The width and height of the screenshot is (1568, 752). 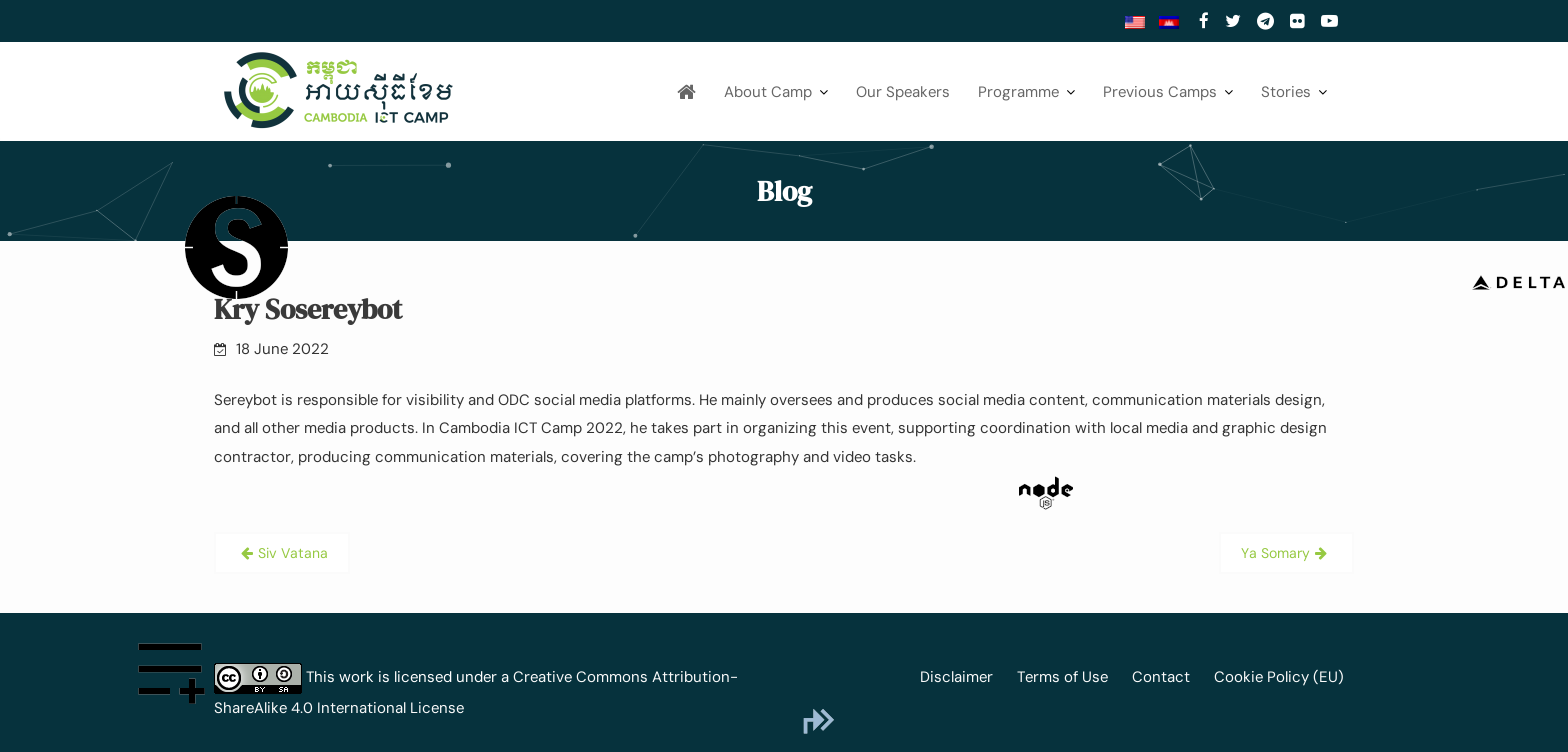 I want to click on open the Delta Air Lines app, so click(x=1518, y=282).